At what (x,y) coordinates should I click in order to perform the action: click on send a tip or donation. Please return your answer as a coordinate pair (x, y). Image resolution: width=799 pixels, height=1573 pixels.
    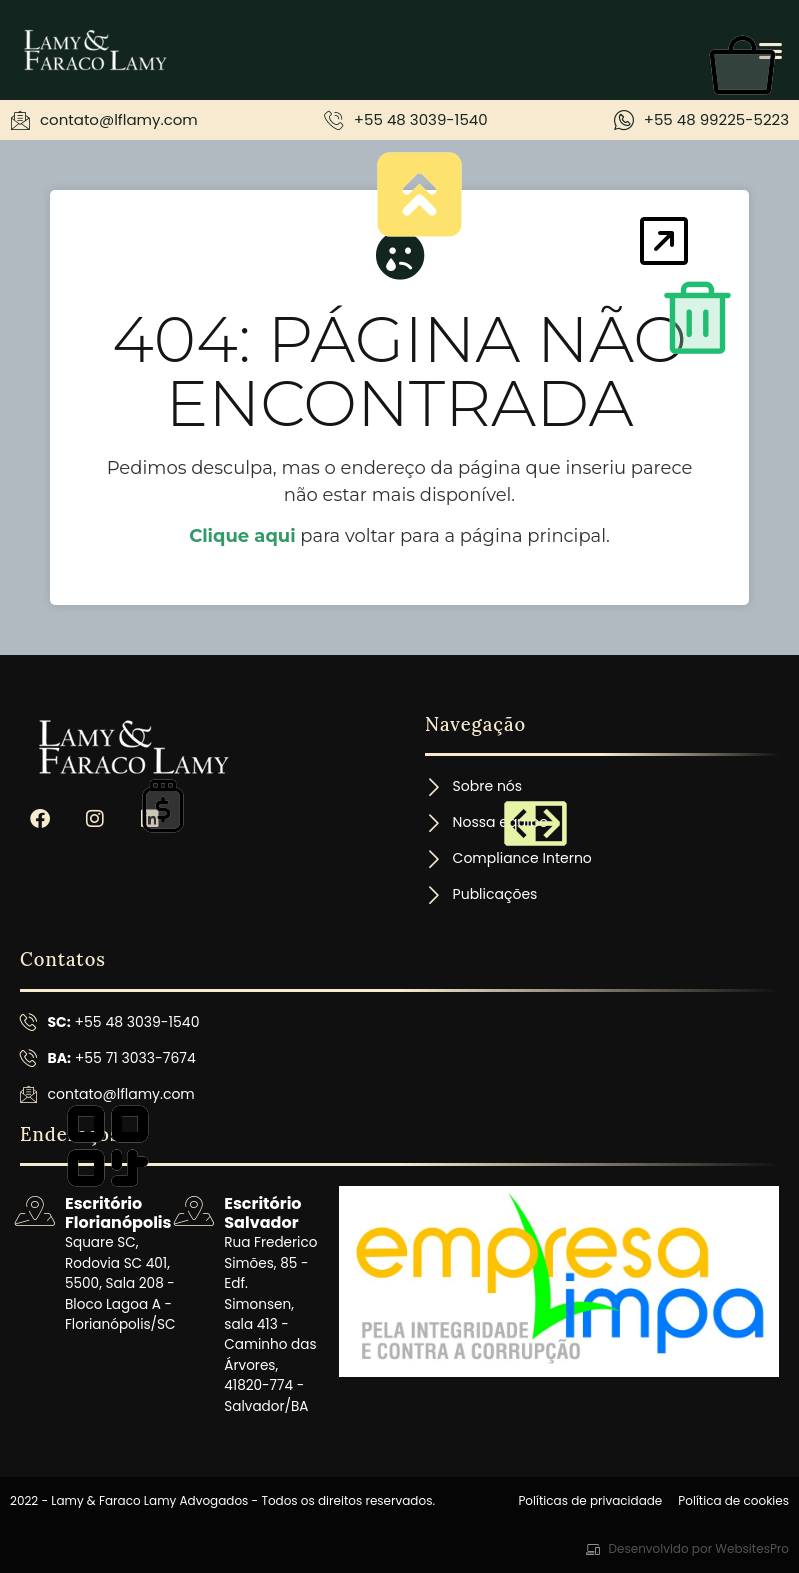
    Looking at the image, I should click on (163, 806).